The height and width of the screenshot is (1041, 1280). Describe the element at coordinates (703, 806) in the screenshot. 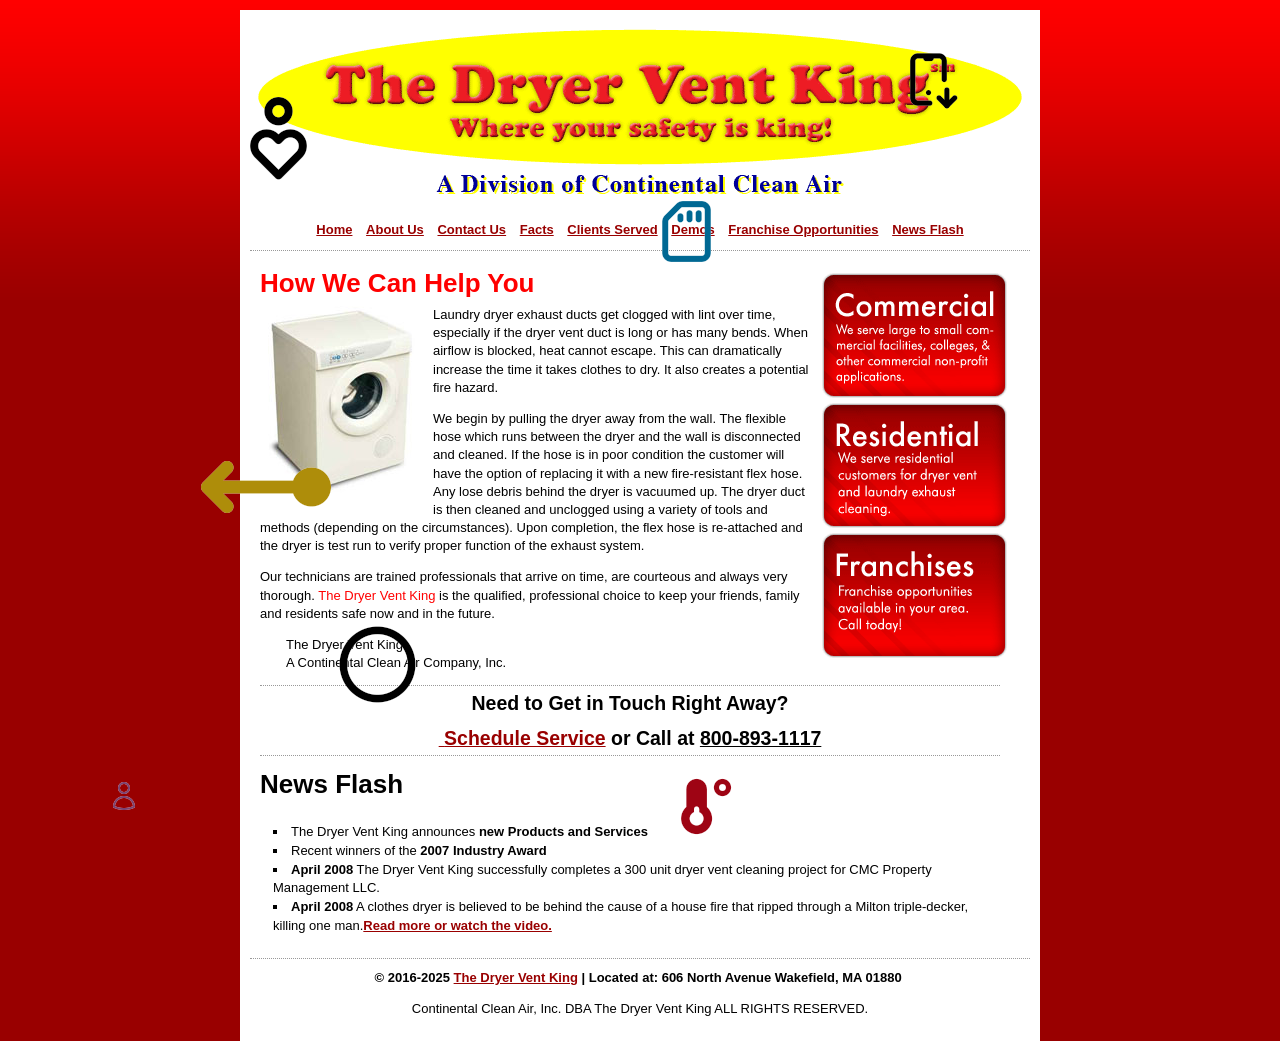

I see `indicates low temperature reading` at that location.